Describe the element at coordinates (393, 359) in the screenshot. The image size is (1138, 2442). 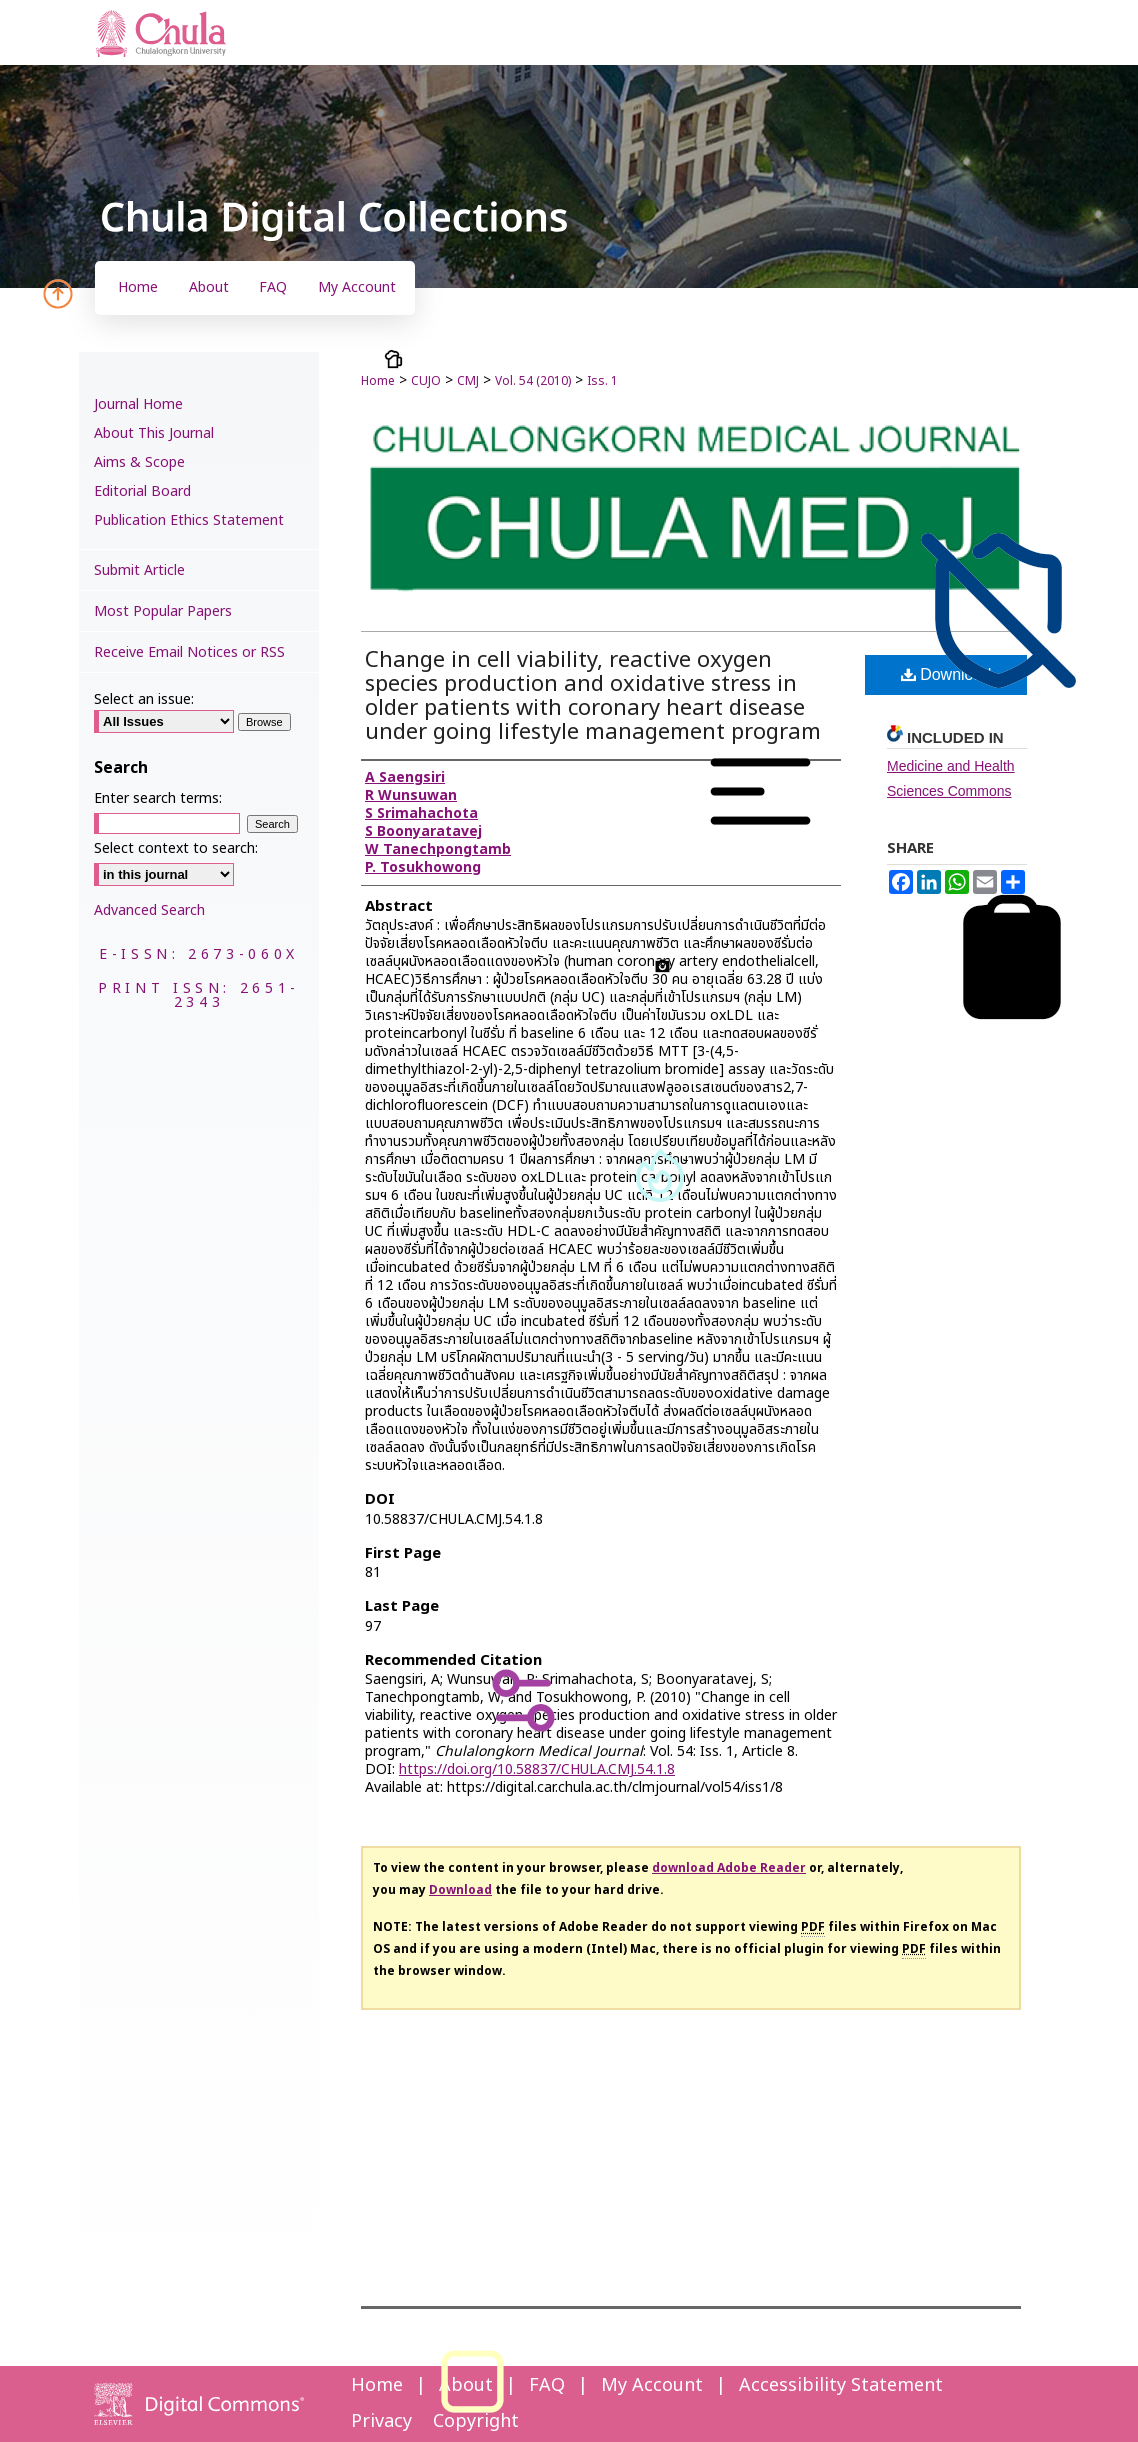
I see `find nearby bars or pubs` at that location.